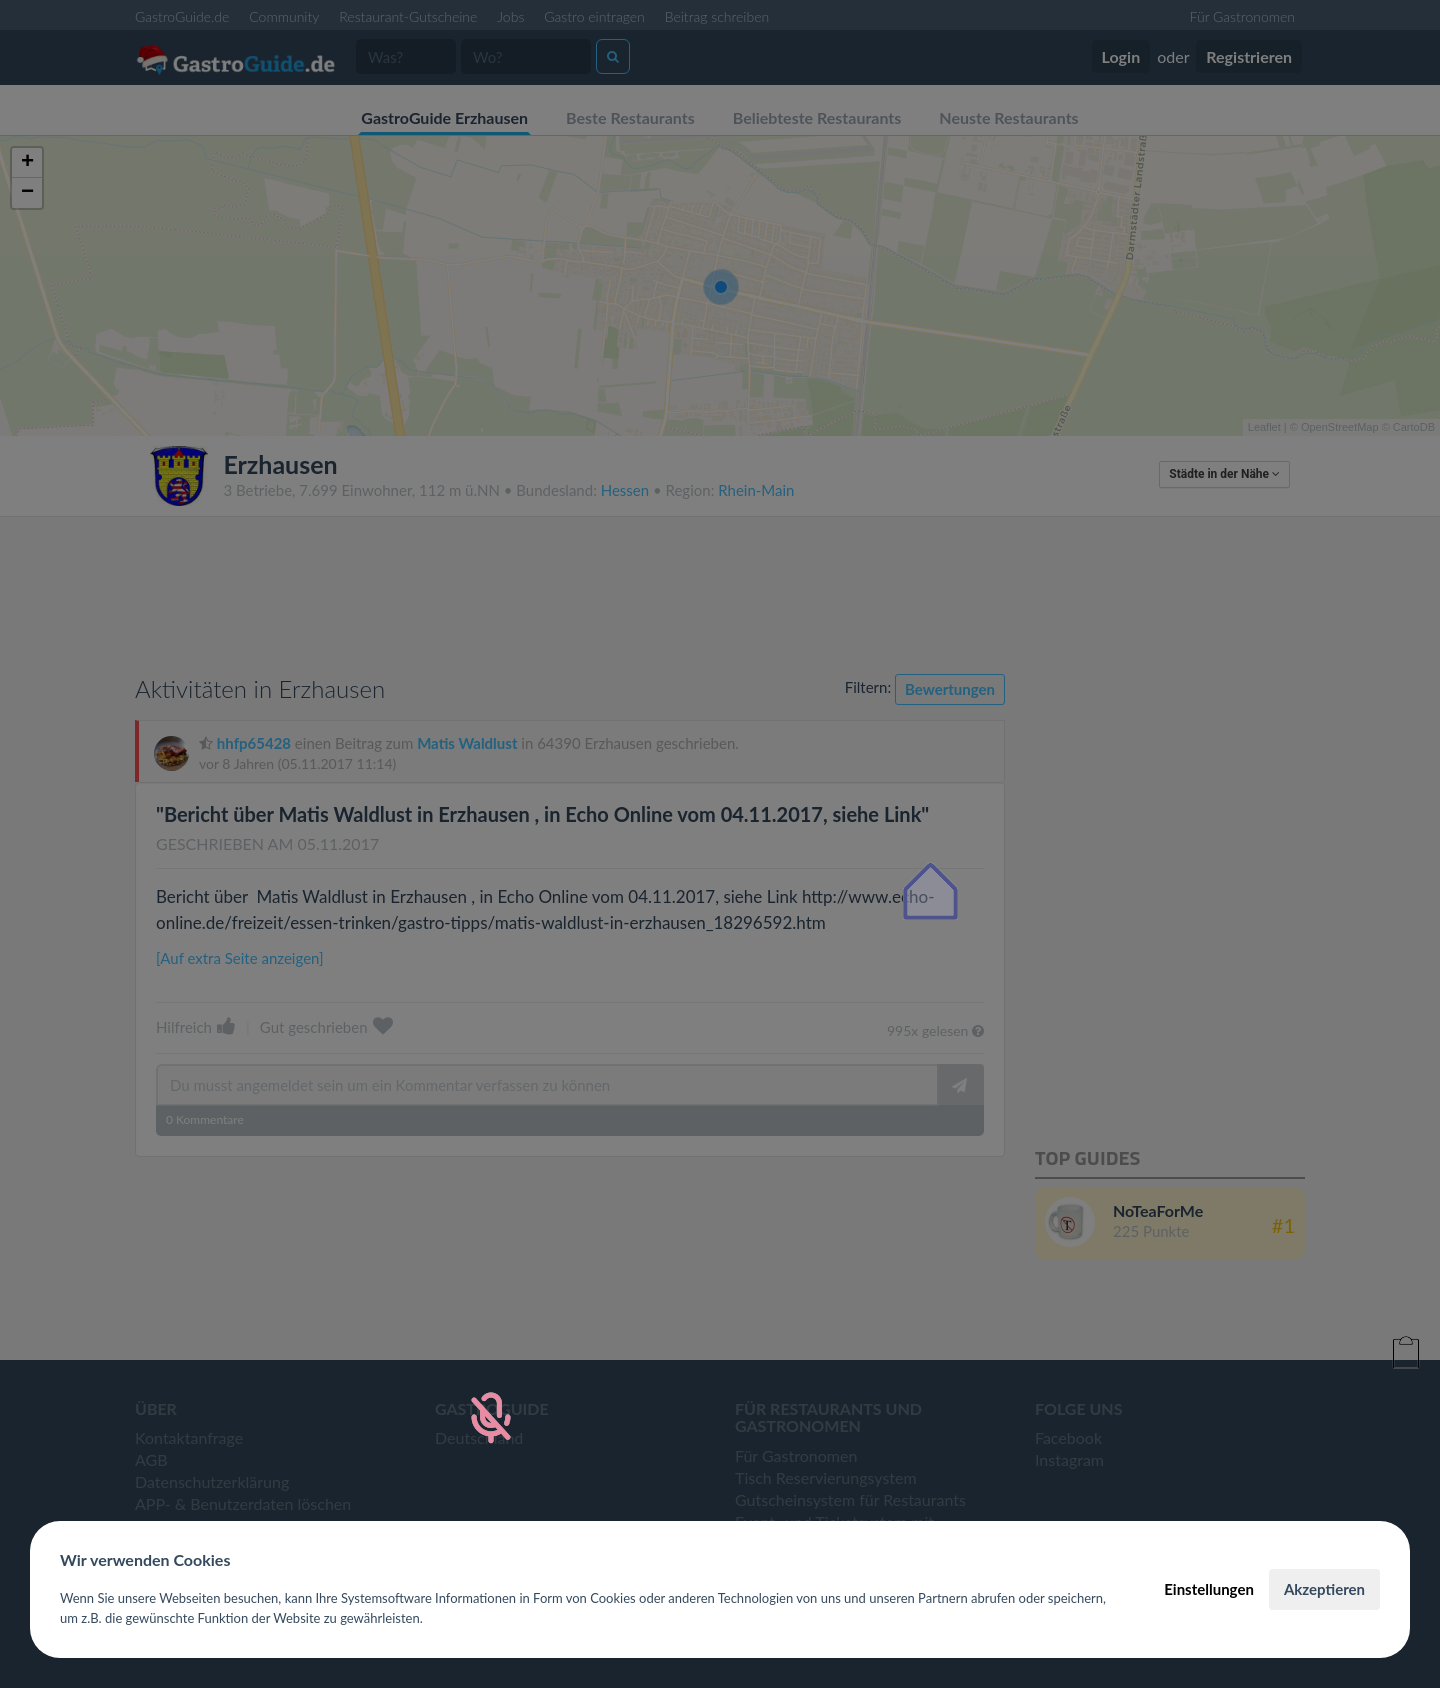 This screenshot has width=1440, height=1688. I want to click on mute your microphone, so click(491, 1417).